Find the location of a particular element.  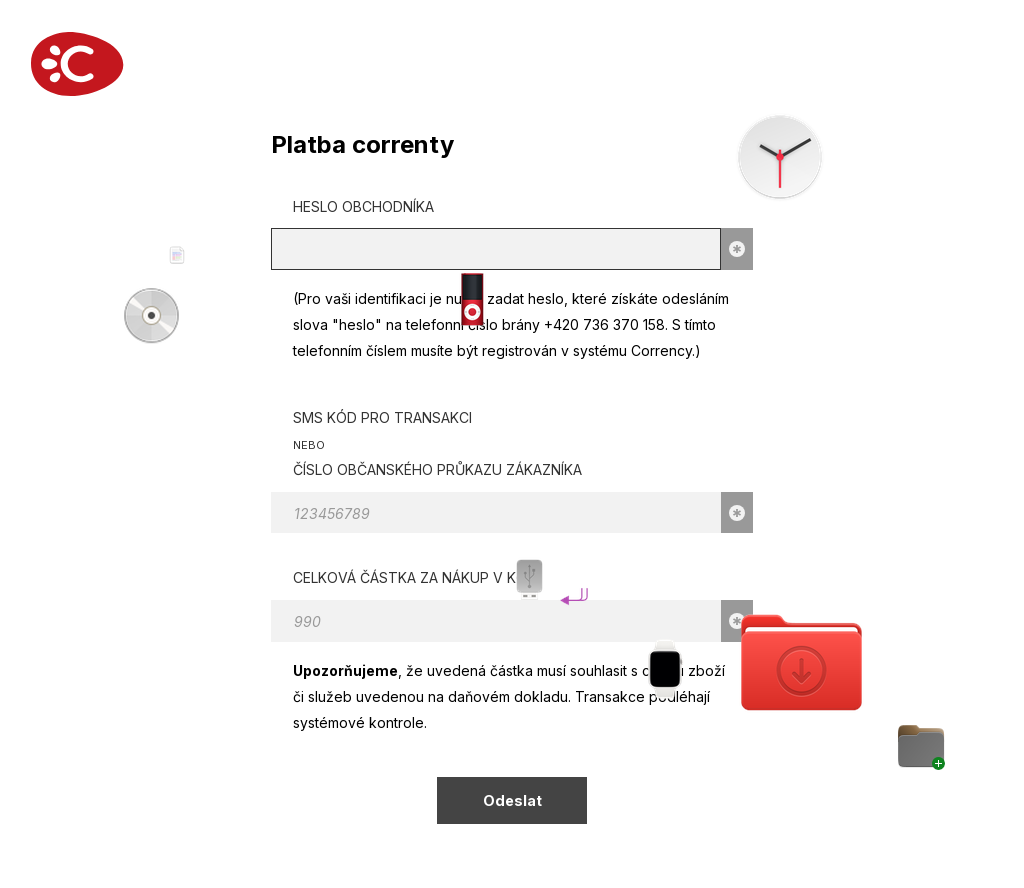

open a script or code file is located at coordinates (177, 255).